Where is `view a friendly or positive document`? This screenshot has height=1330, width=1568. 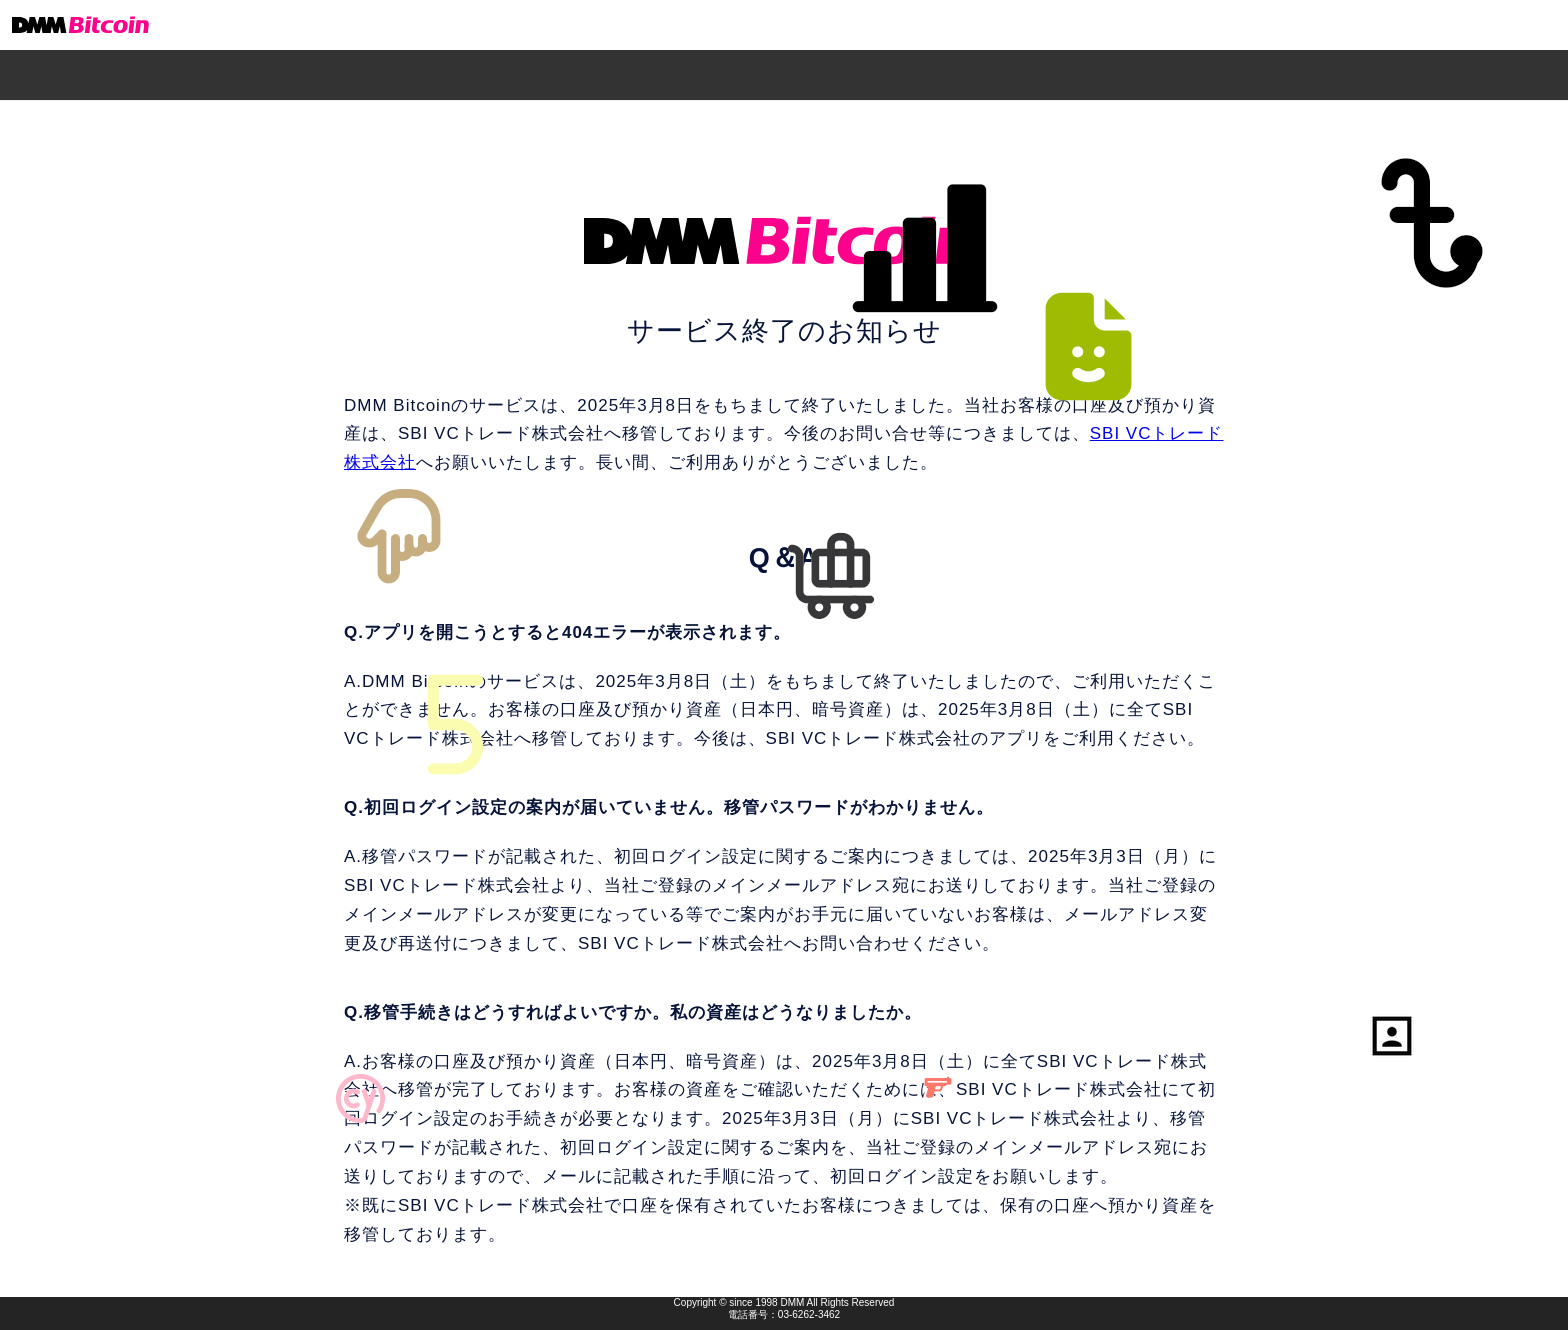 view a friendly or positive document is located at coordinates (1088, 346).